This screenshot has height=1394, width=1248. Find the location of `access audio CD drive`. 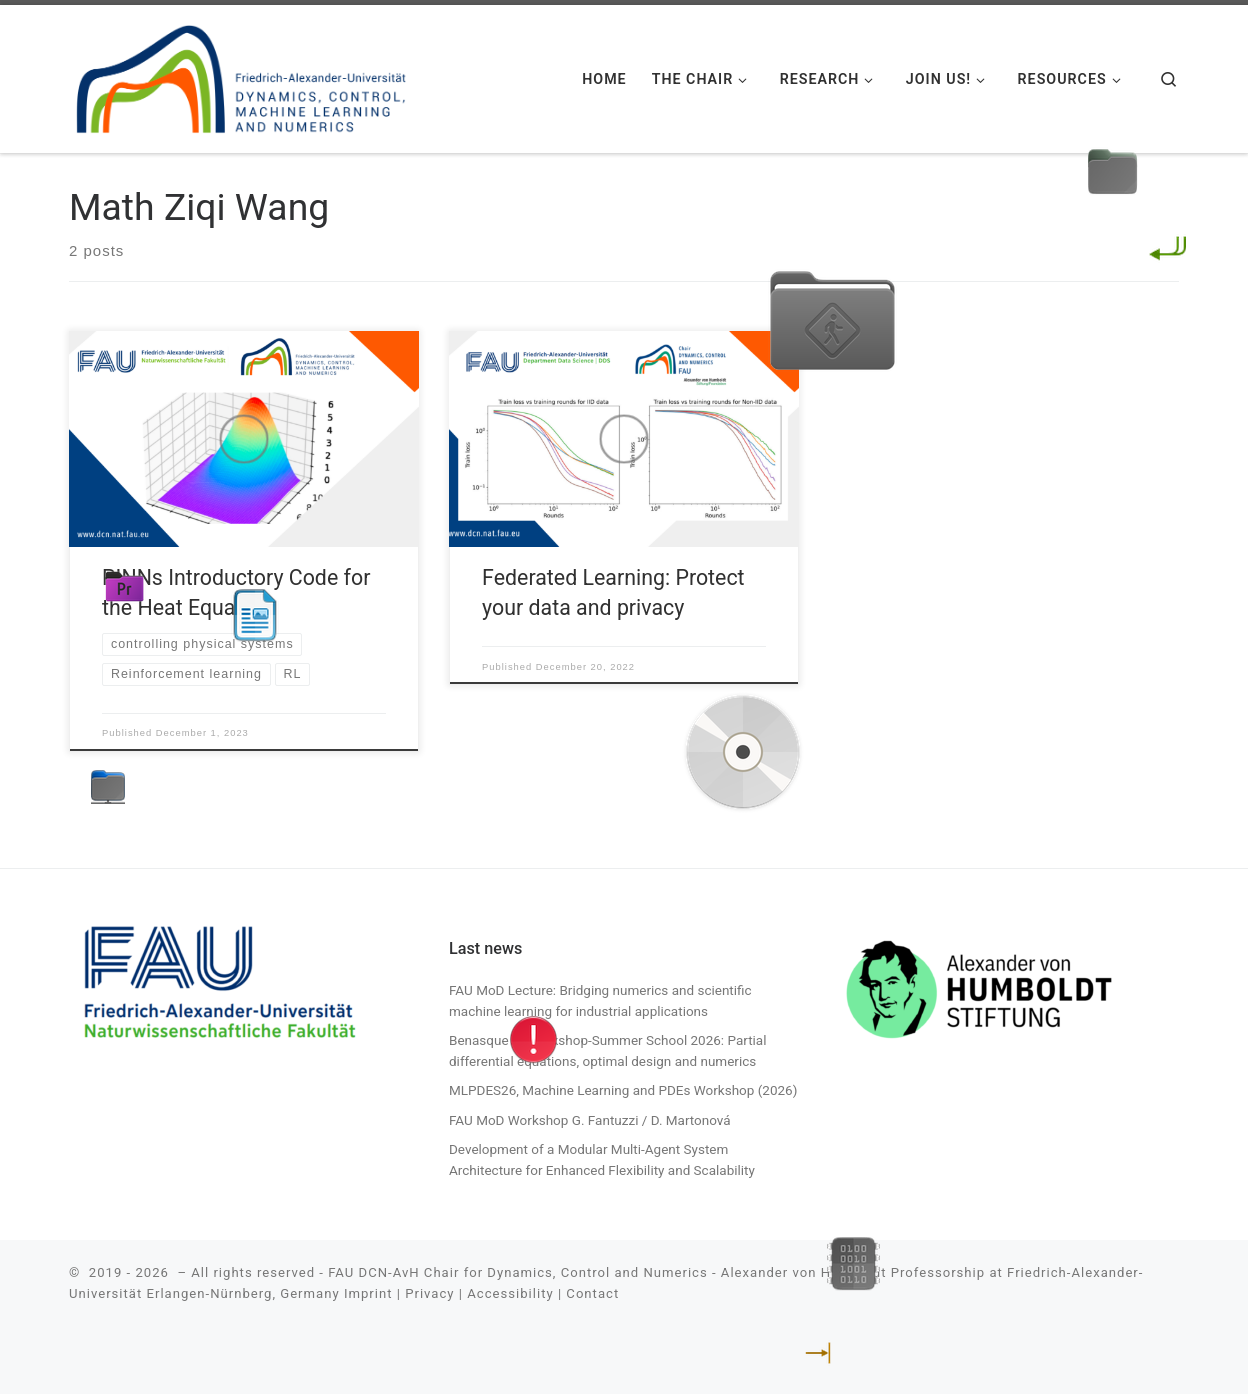

access audio CD drive is located at coordinates (743, 752).